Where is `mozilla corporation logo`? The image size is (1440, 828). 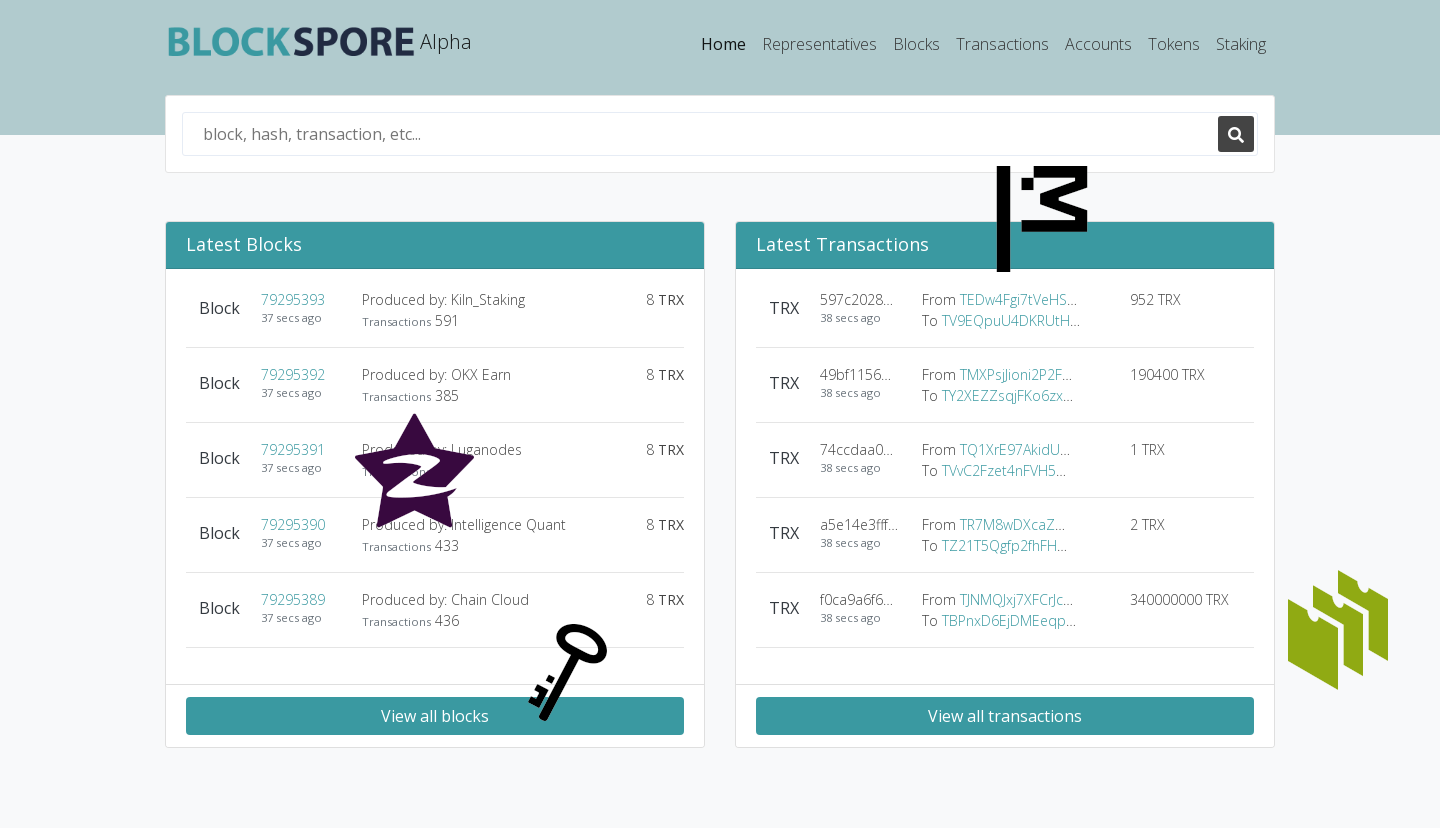
mozilla corporation logo is located at coordinates (1042, 219).